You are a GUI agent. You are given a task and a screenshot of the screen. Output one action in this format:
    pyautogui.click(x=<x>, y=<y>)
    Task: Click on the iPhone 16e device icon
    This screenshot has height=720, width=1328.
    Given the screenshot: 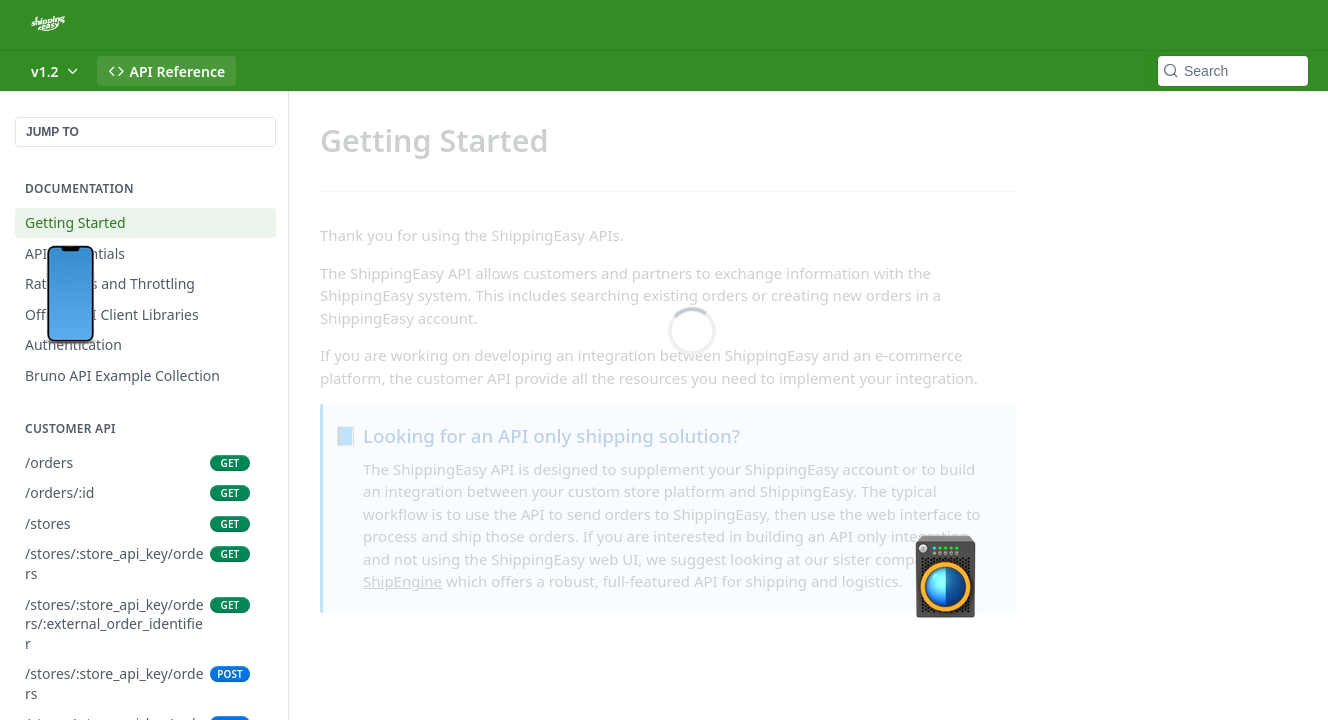 What is the action you would take?
    pyautogui.click(x=70, y=295)
    